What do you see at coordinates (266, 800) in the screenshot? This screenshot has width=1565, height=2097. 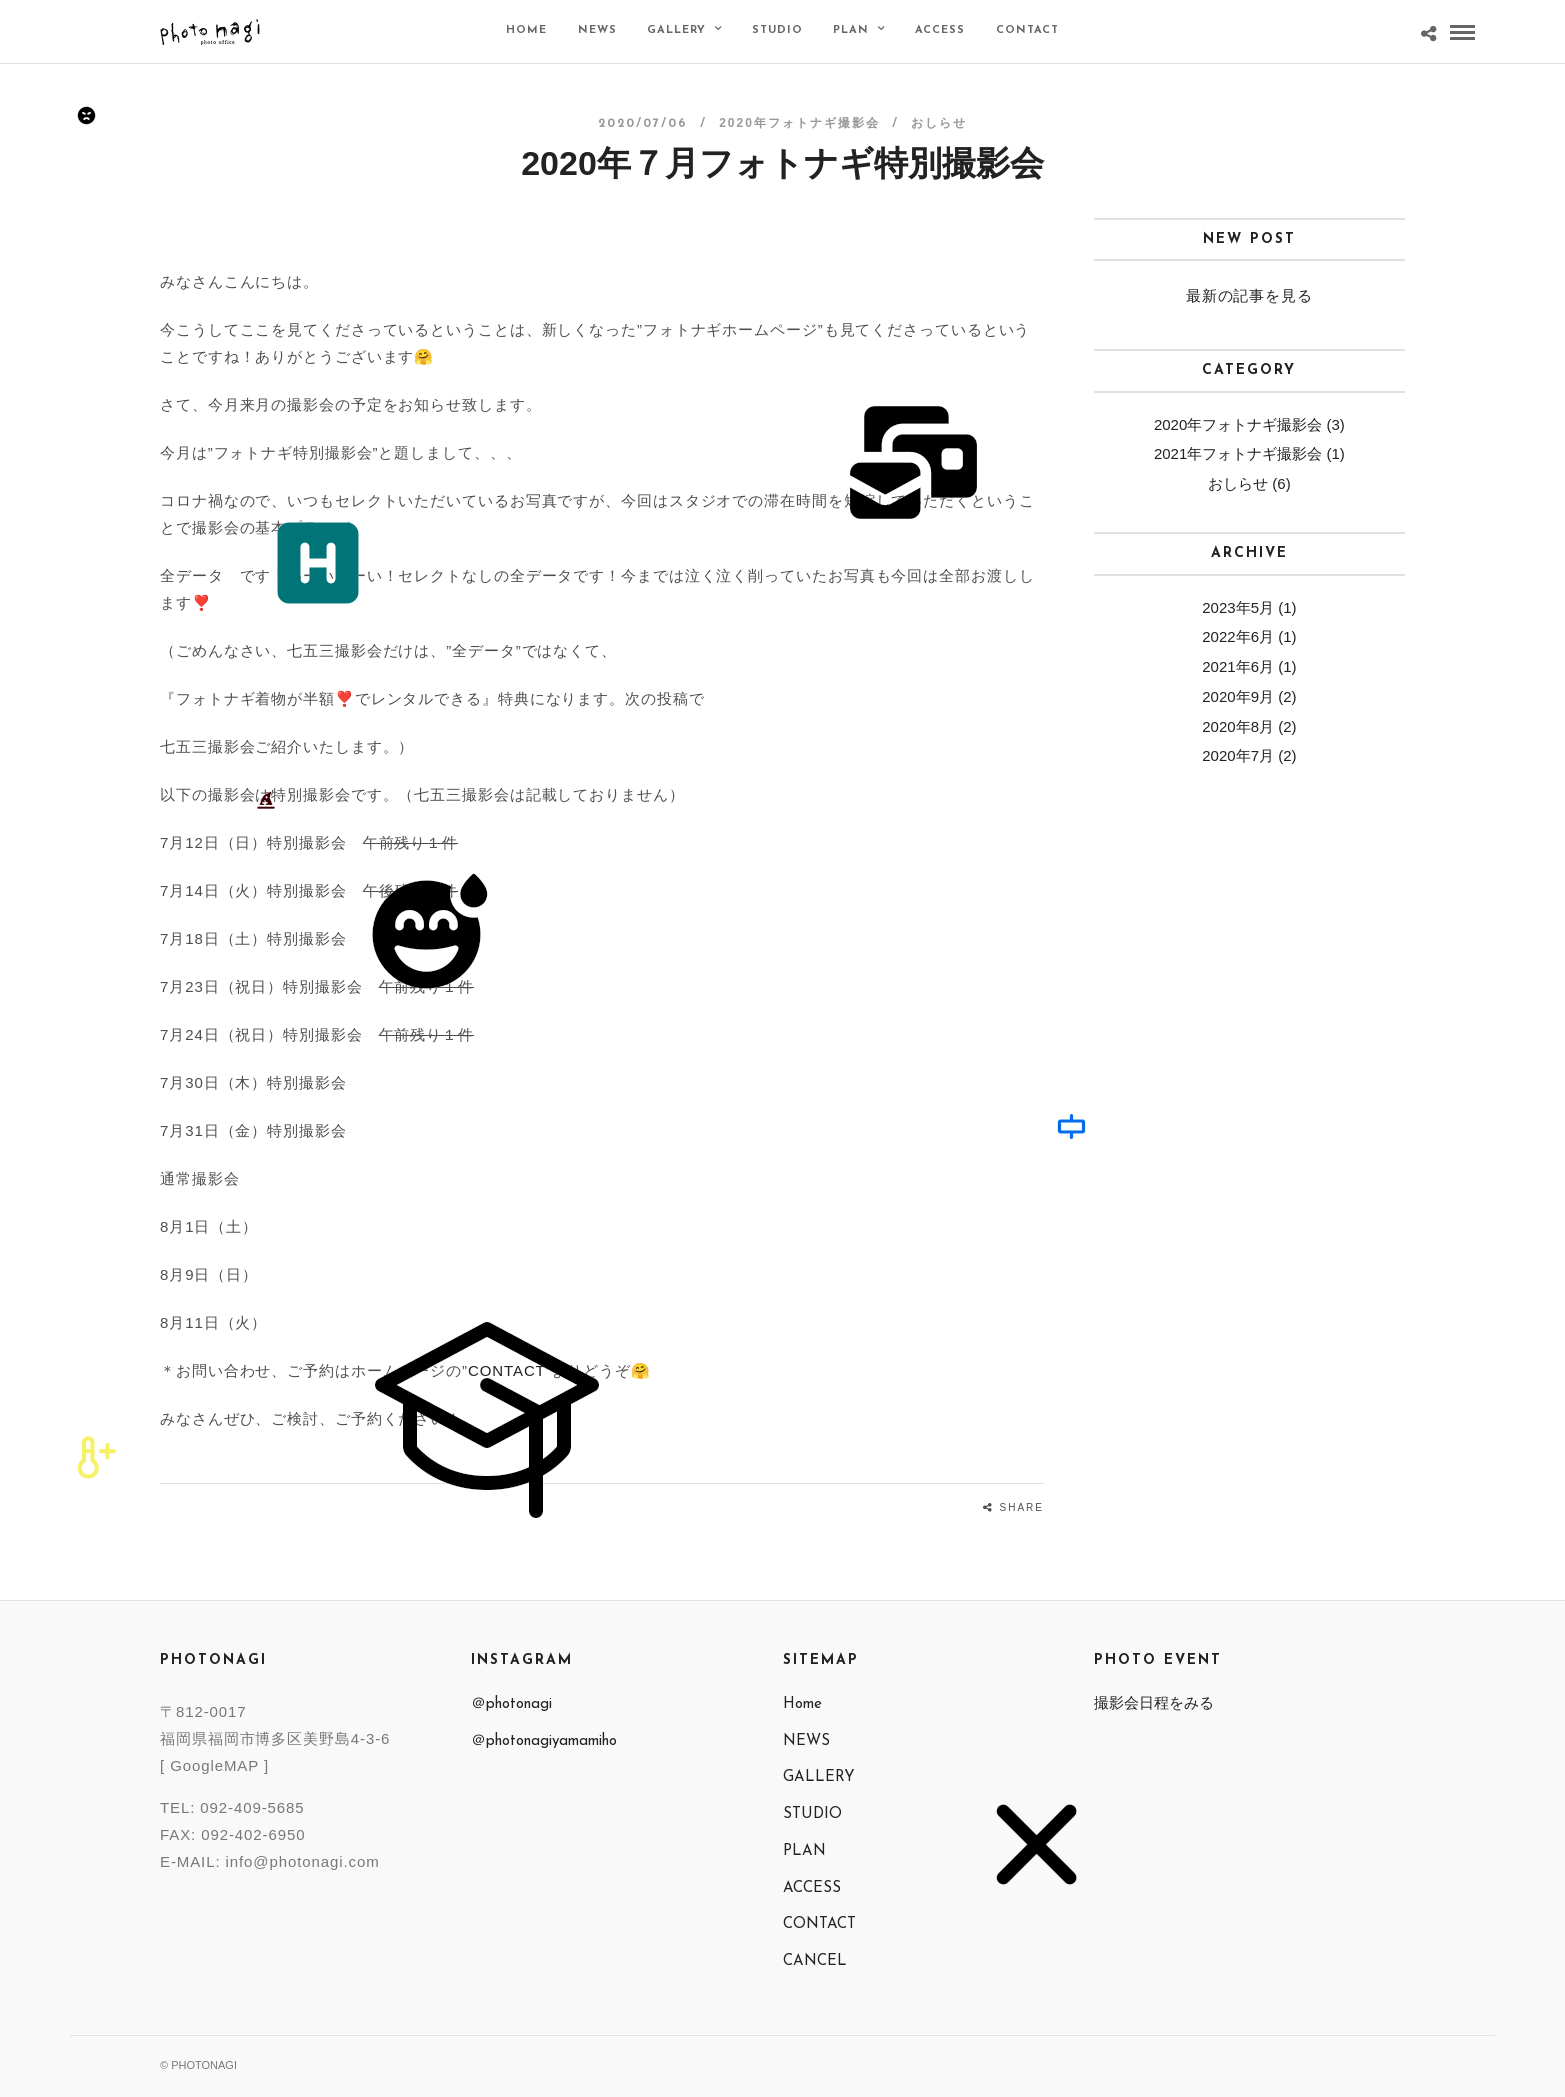 I see `access wizard or magic-themed features` at bounding box center [266, 800].